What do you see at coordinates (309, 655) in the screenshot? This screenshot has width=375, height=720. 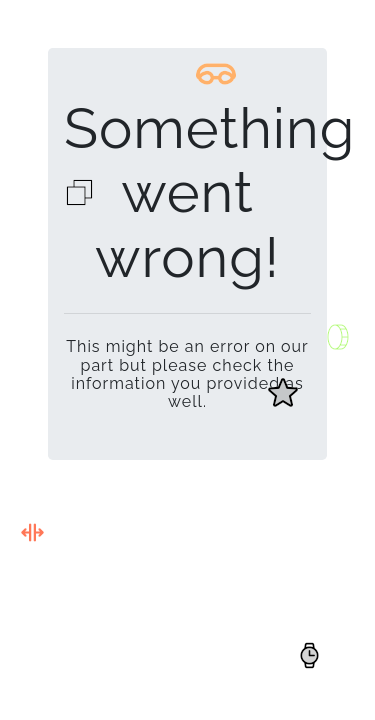 I see `view time or clock settings` at bounding box center [309, 655].